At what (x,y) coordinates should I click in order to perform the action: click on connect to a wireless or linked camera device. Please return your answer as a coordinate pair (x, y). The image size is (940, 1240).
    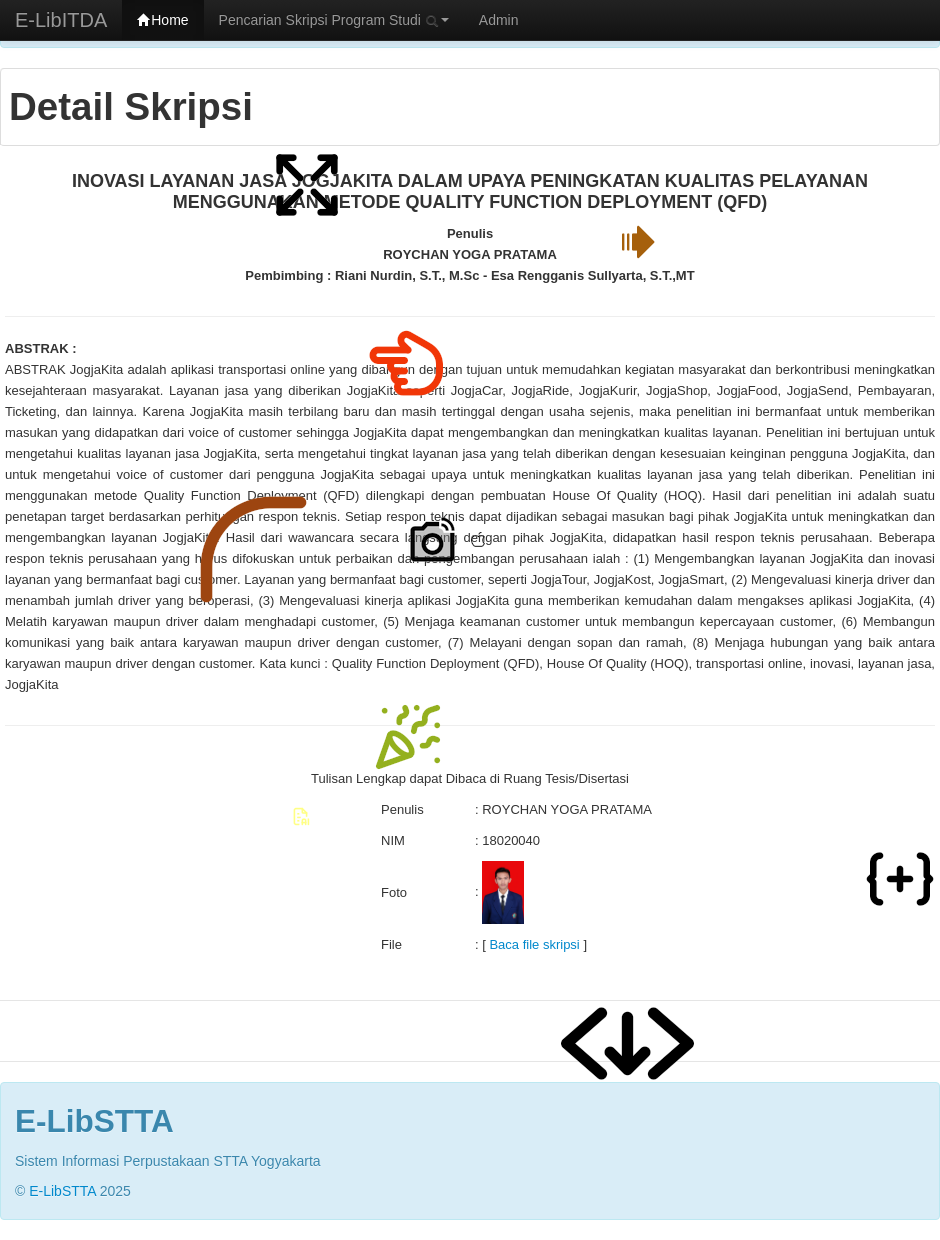
    Looking at the image, I should click on (432, 539).